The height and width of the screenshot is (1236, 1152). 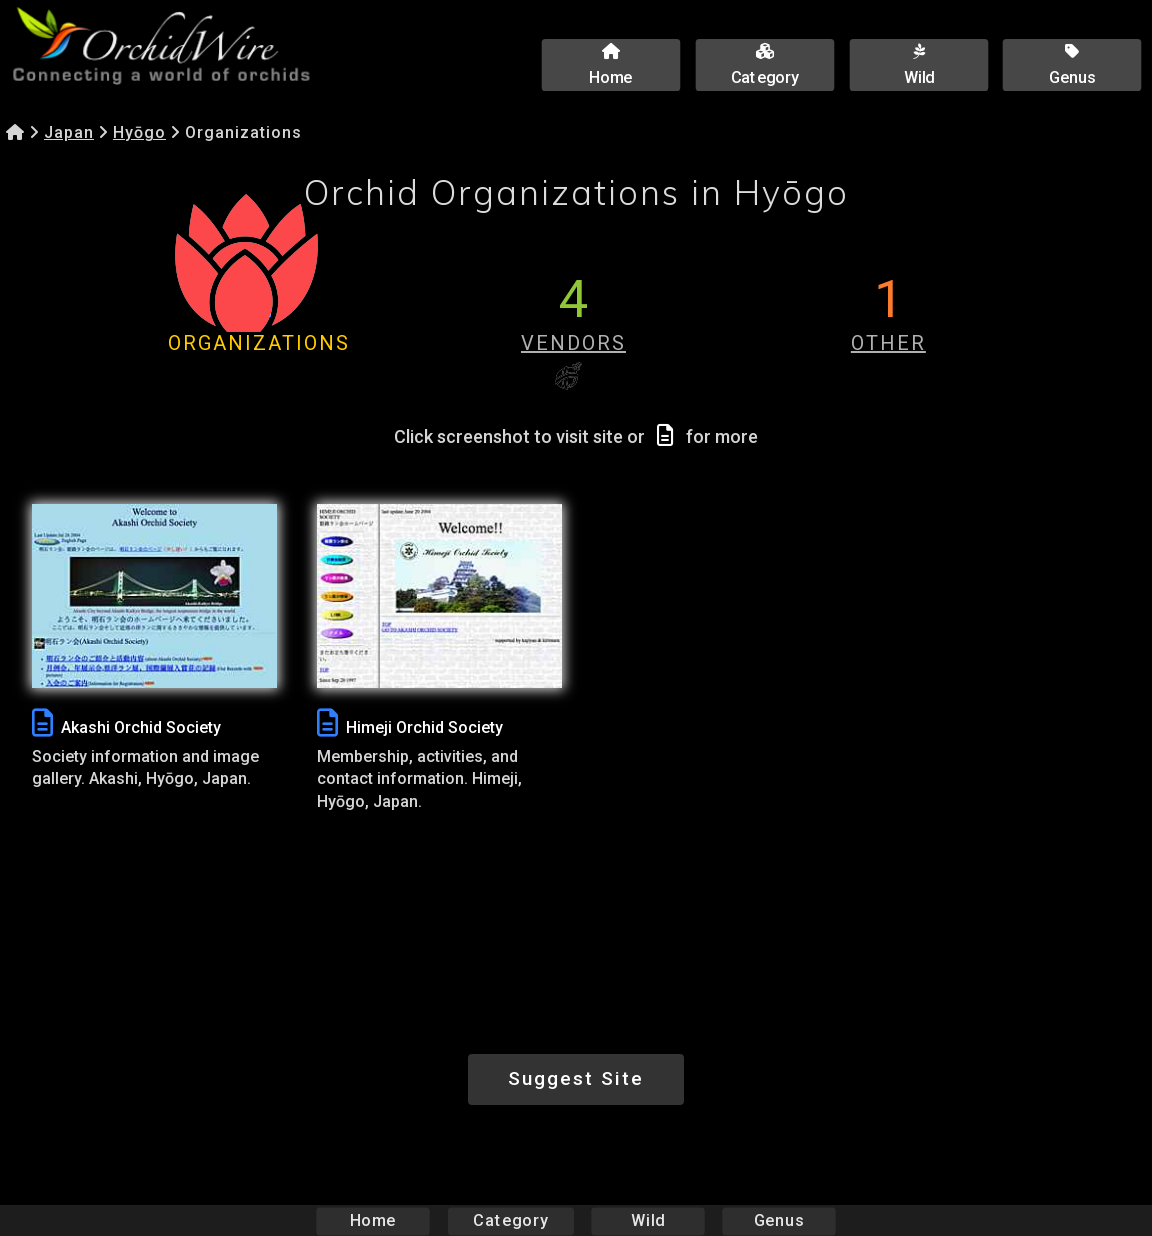 I want to click on access meditation or mindfulness features, so click(x=246, y=259).